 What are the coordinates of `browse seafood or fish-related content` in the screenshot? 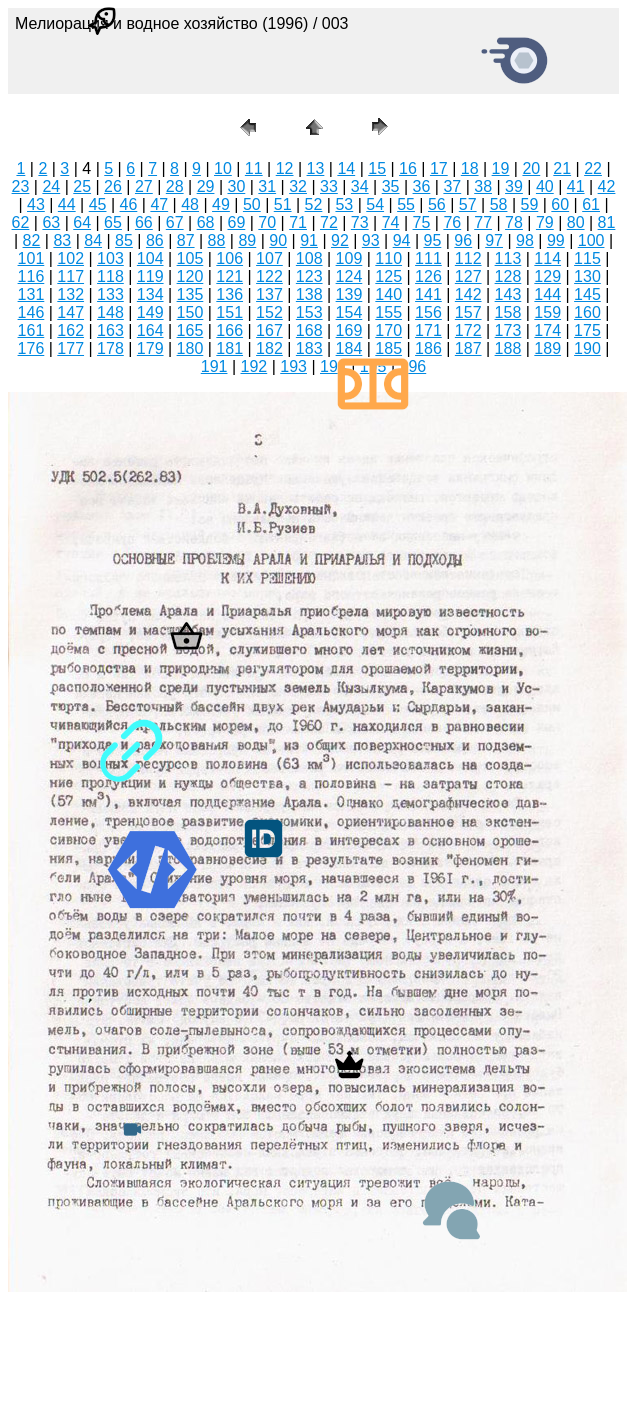 It's located at (103, 20).